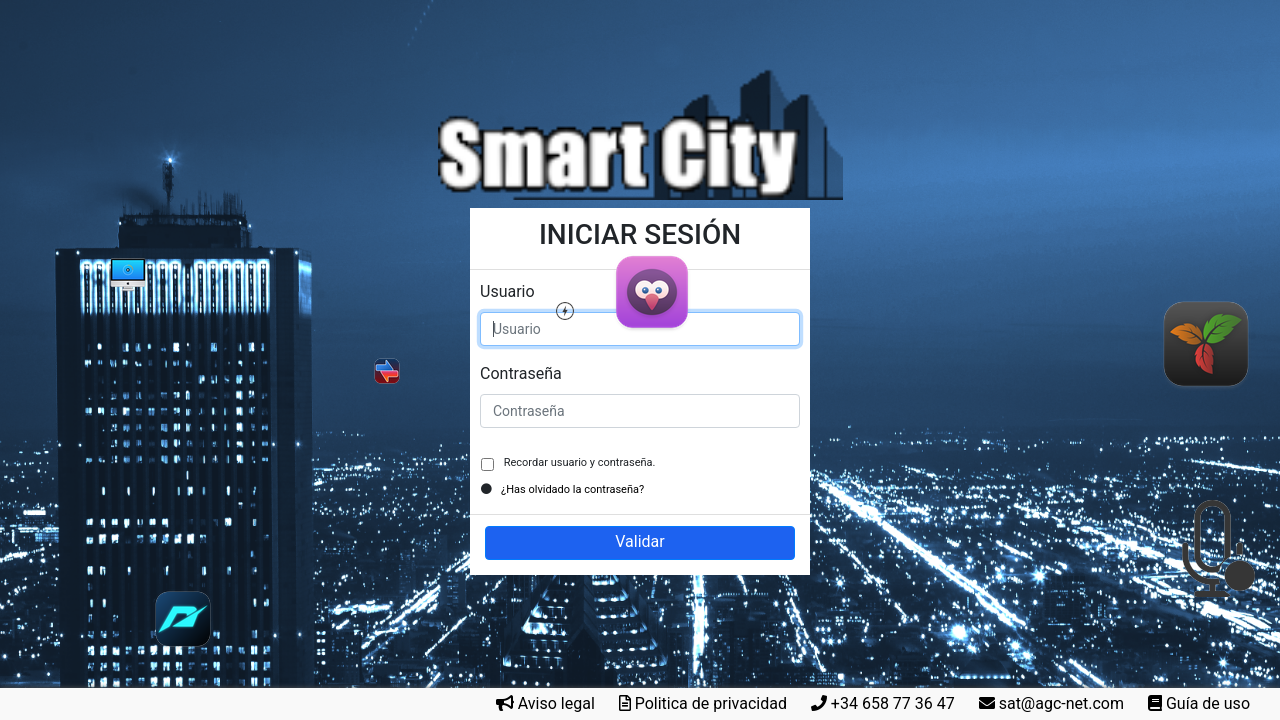  I want to click on open sound recorder app, so click(1212, 548).